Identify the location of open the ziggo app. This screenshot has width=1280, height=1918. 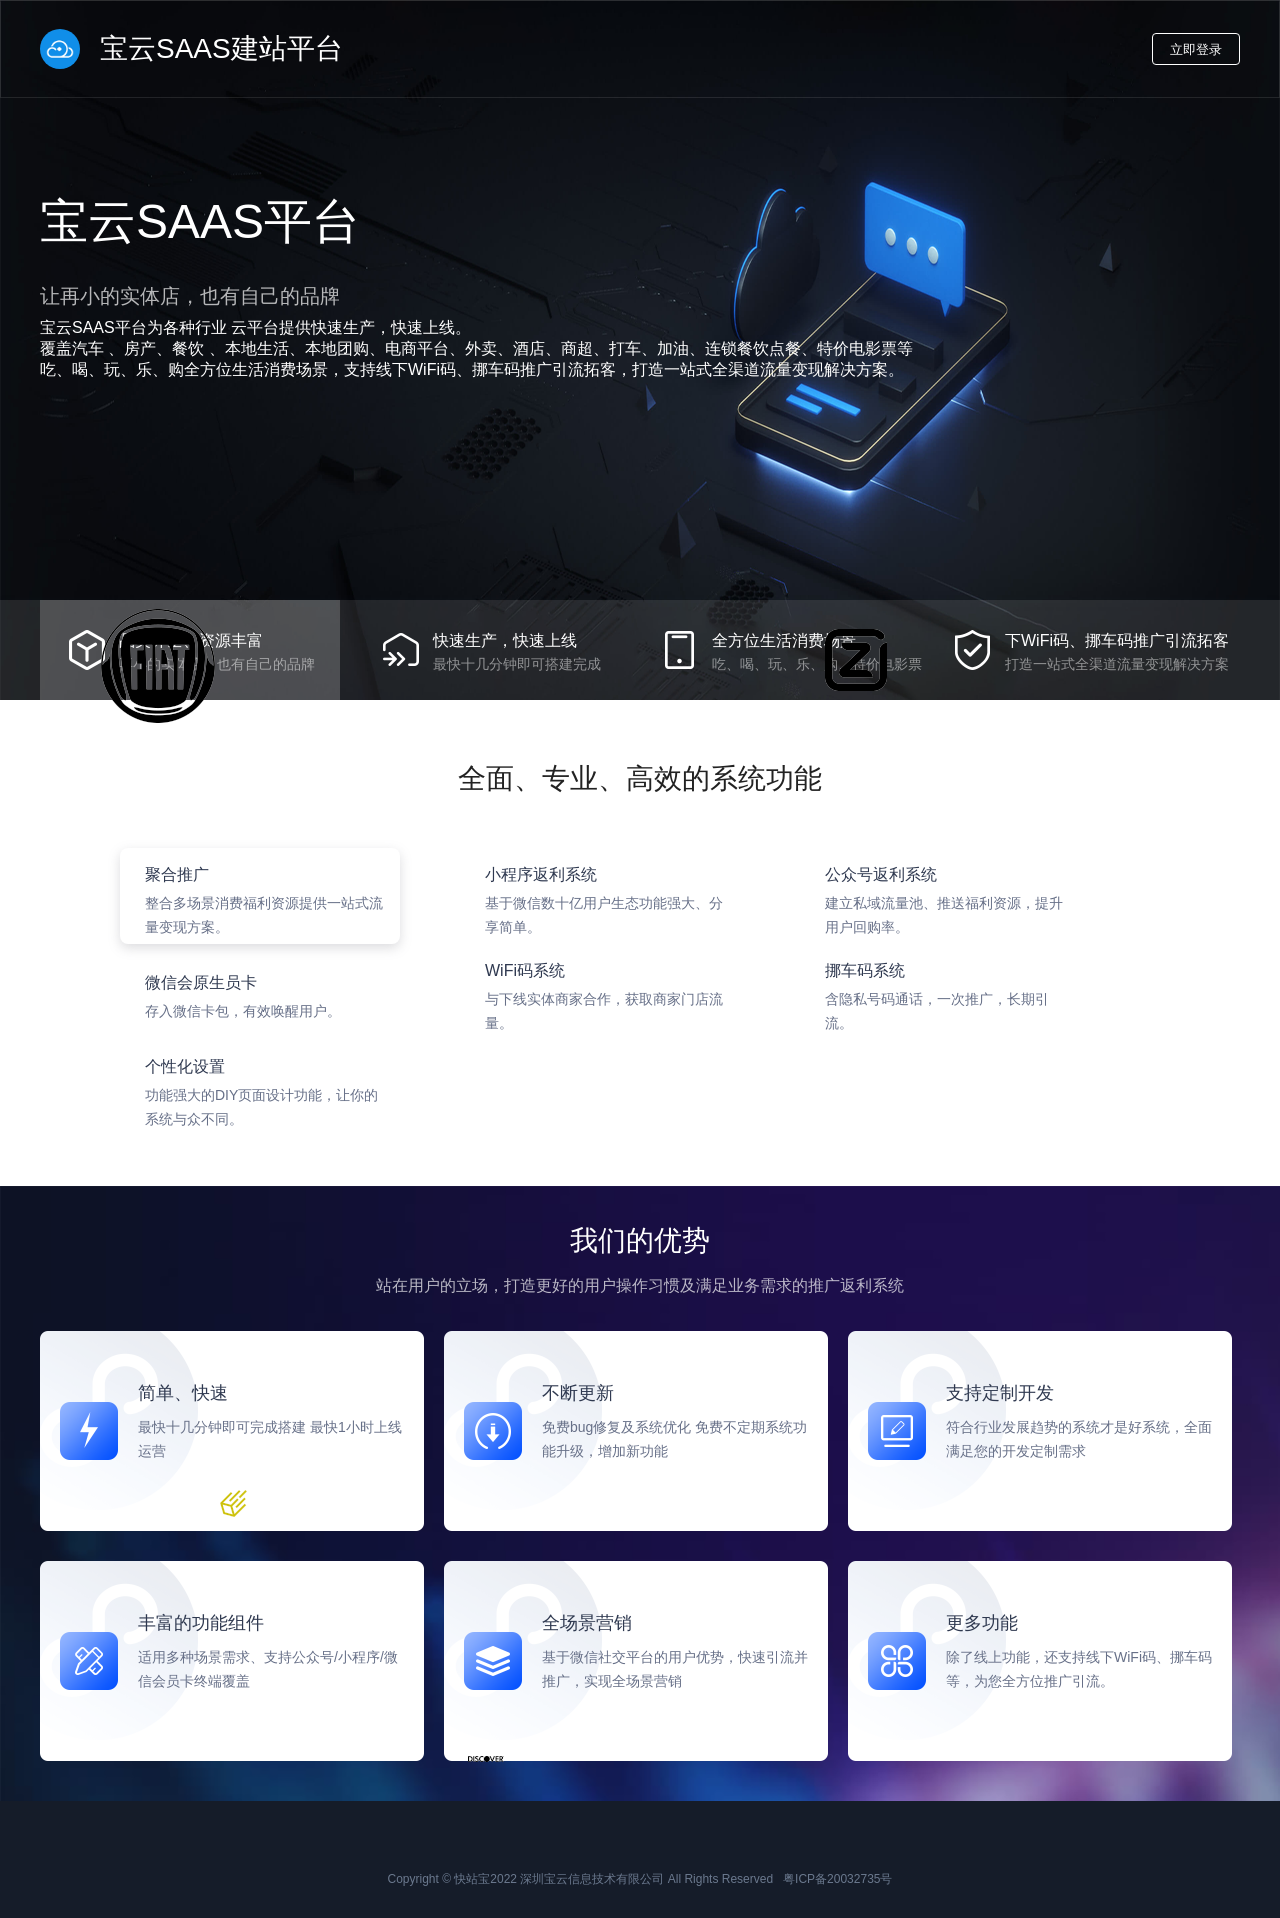
(856, 660).